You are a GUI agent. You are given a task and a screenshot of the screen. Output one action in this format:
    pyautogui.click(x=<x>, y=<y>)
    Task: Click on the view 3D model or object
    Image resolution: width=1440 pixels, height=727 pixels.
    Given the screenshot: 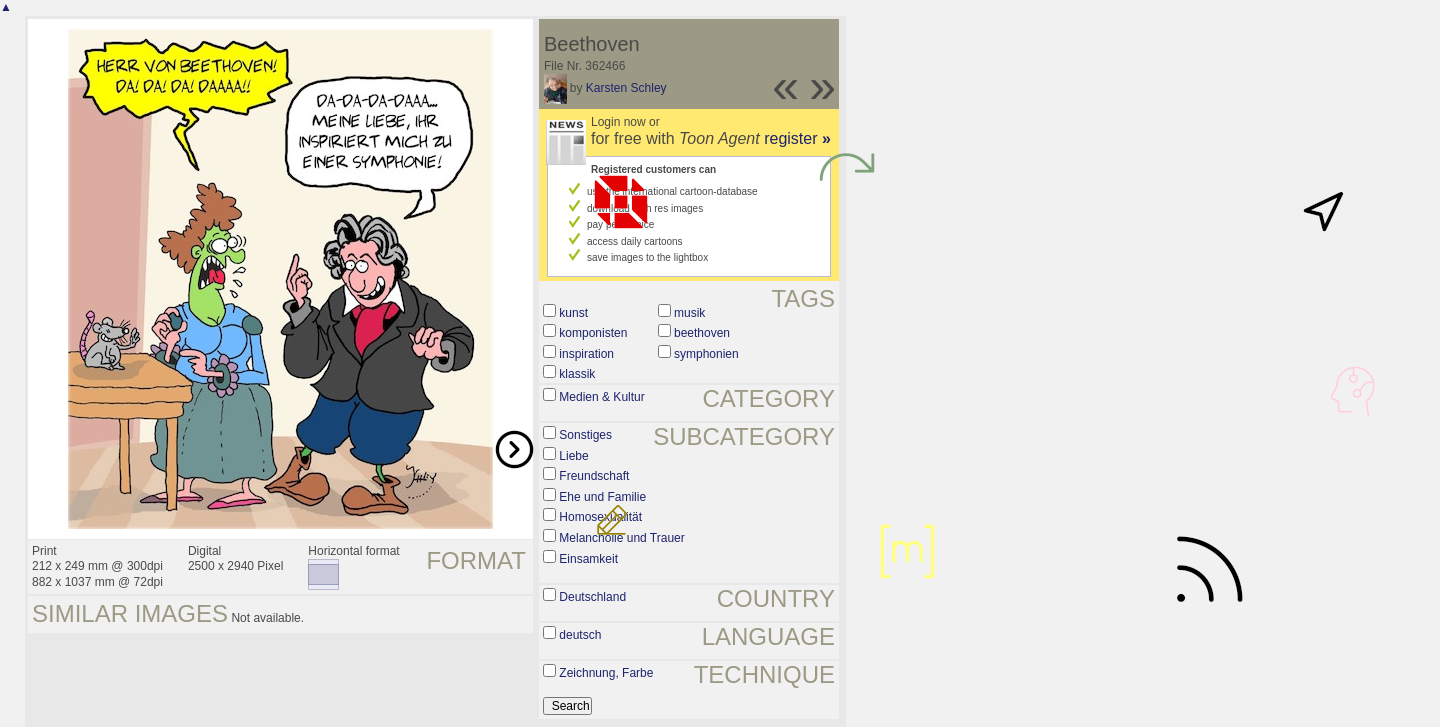 What is the action you would take?
    pyautogui.click(x=621, y=202)
    